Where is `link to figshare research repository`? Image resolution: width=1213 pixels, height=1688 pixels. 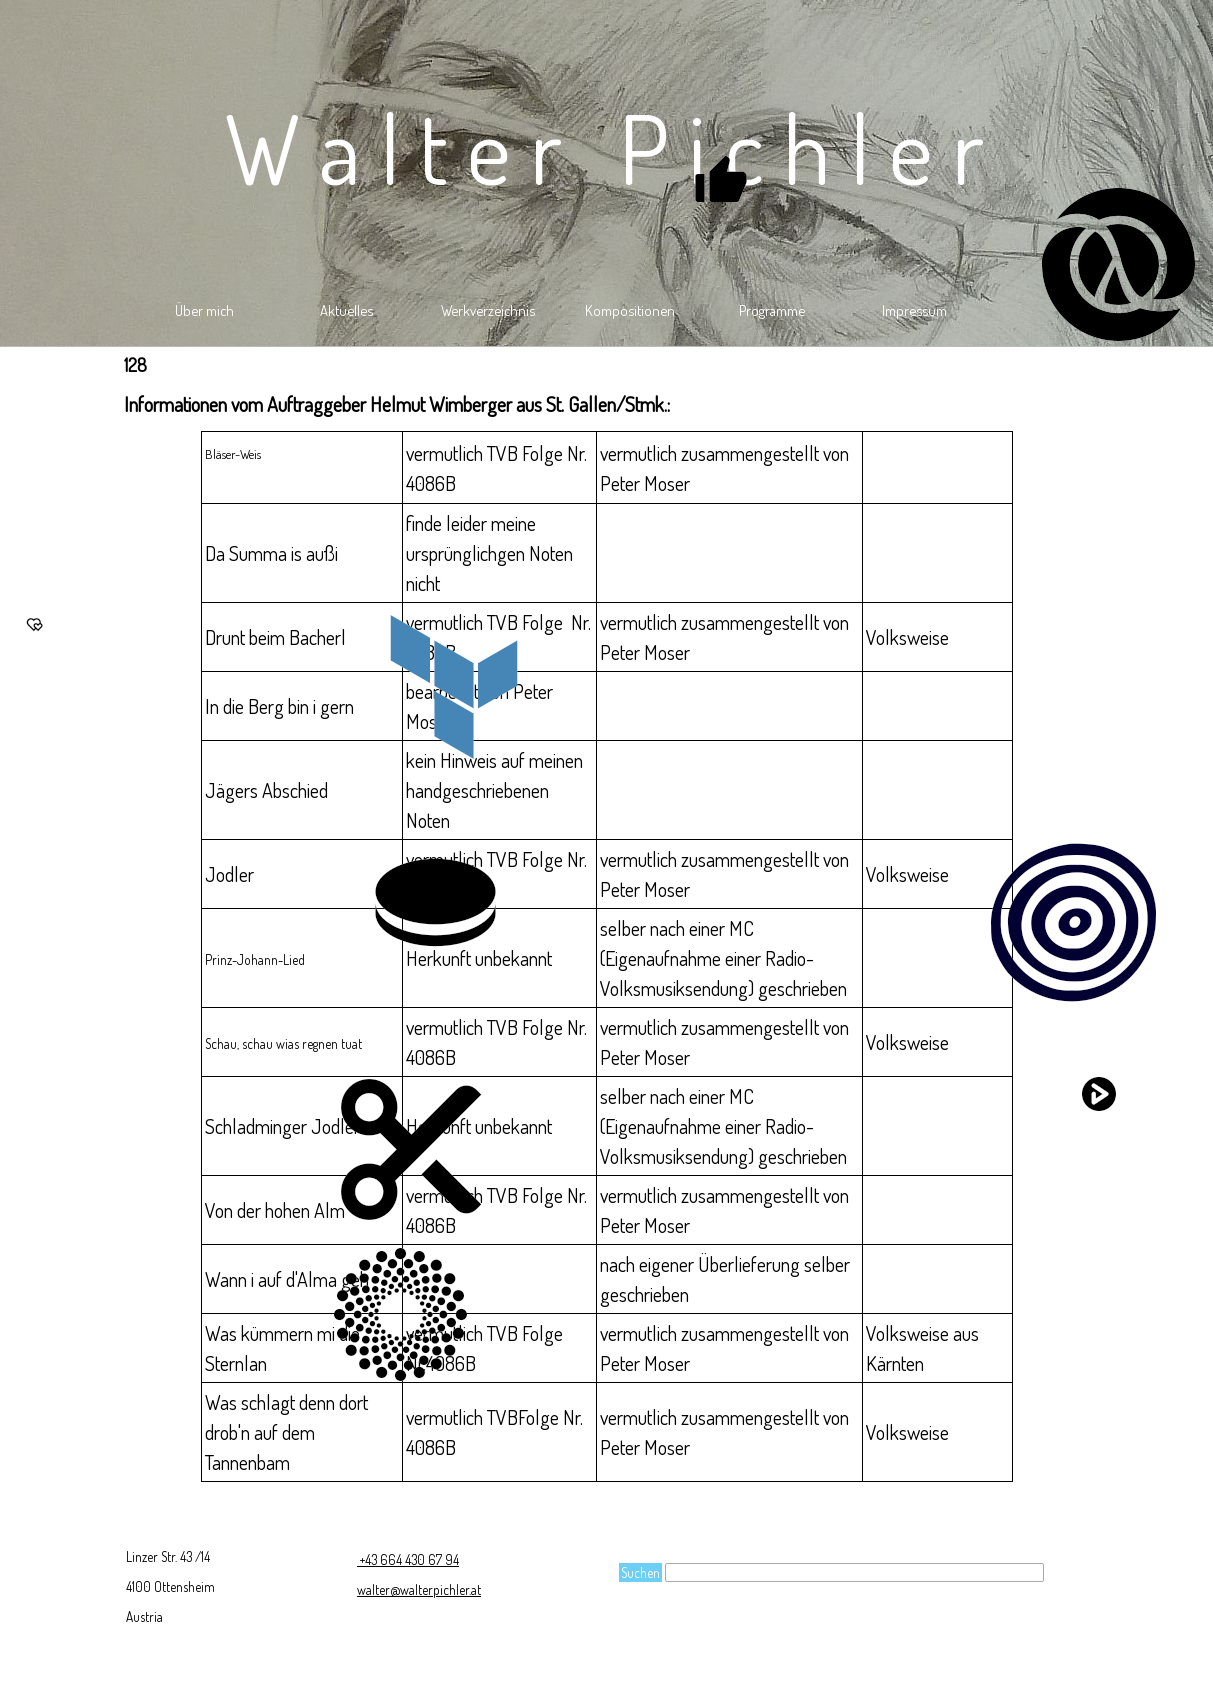
link to figshare research repository is located at coordinates (400, 1314).